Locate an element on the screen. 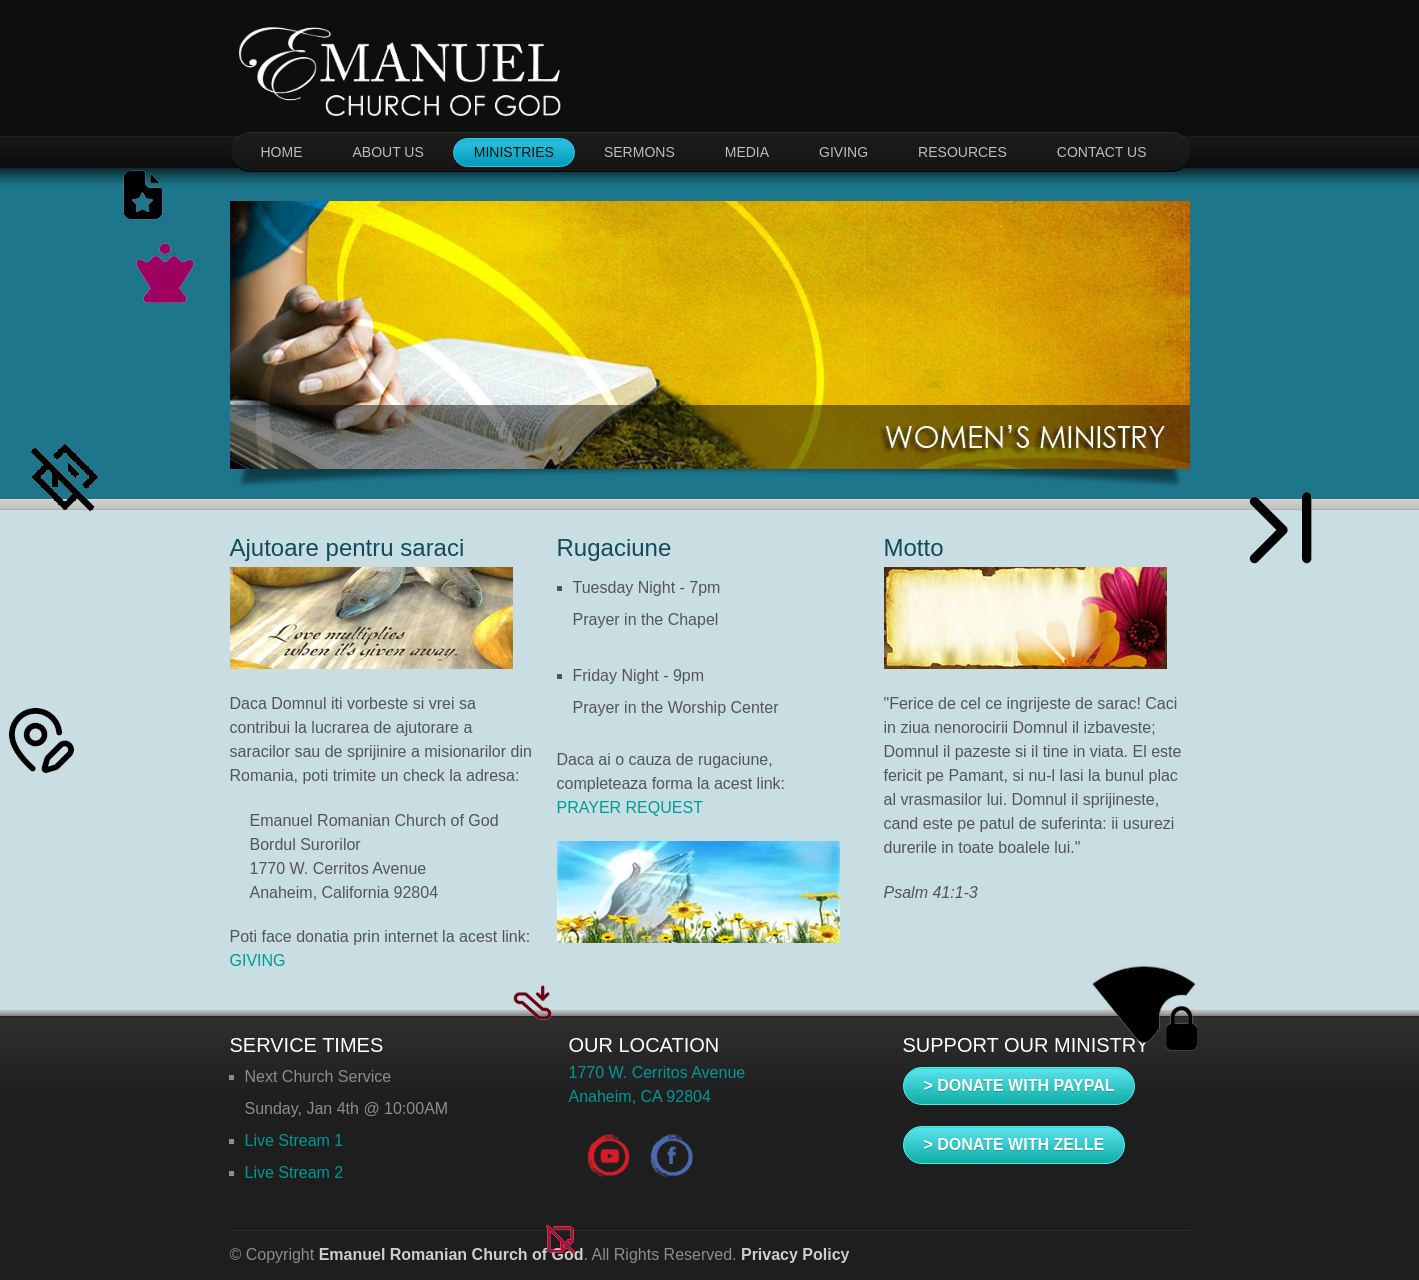 Image resolution: width=1419 pixels, height=1280 pixels. disable navigation or directions is located at coordinates (65, 477).